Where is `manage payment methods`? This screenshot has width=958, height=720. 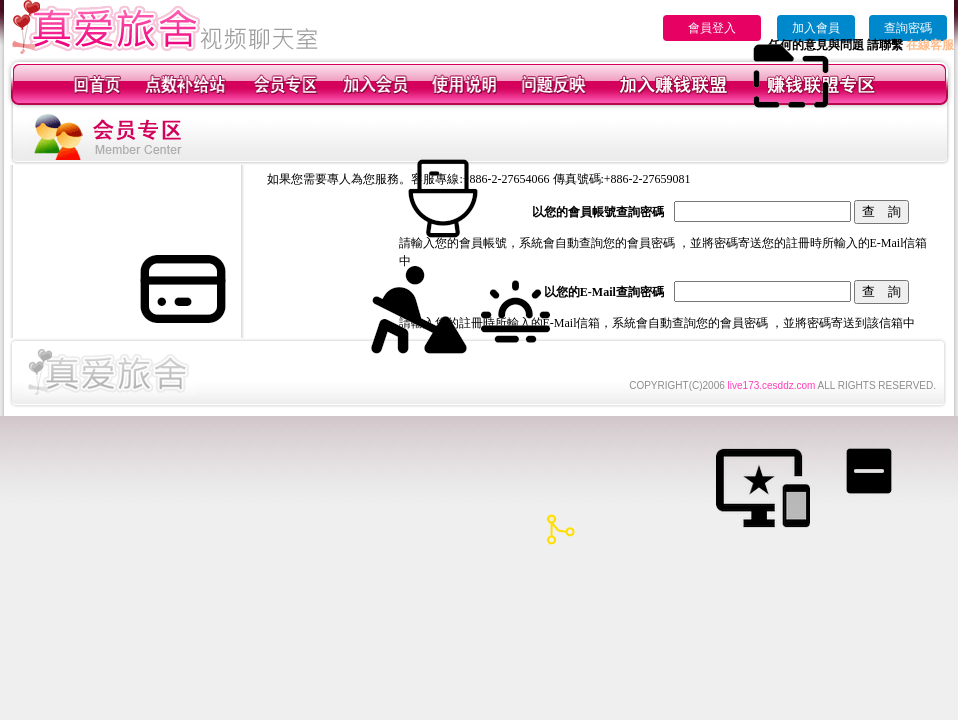
manage payment methods is located at coordinates (183, 289).